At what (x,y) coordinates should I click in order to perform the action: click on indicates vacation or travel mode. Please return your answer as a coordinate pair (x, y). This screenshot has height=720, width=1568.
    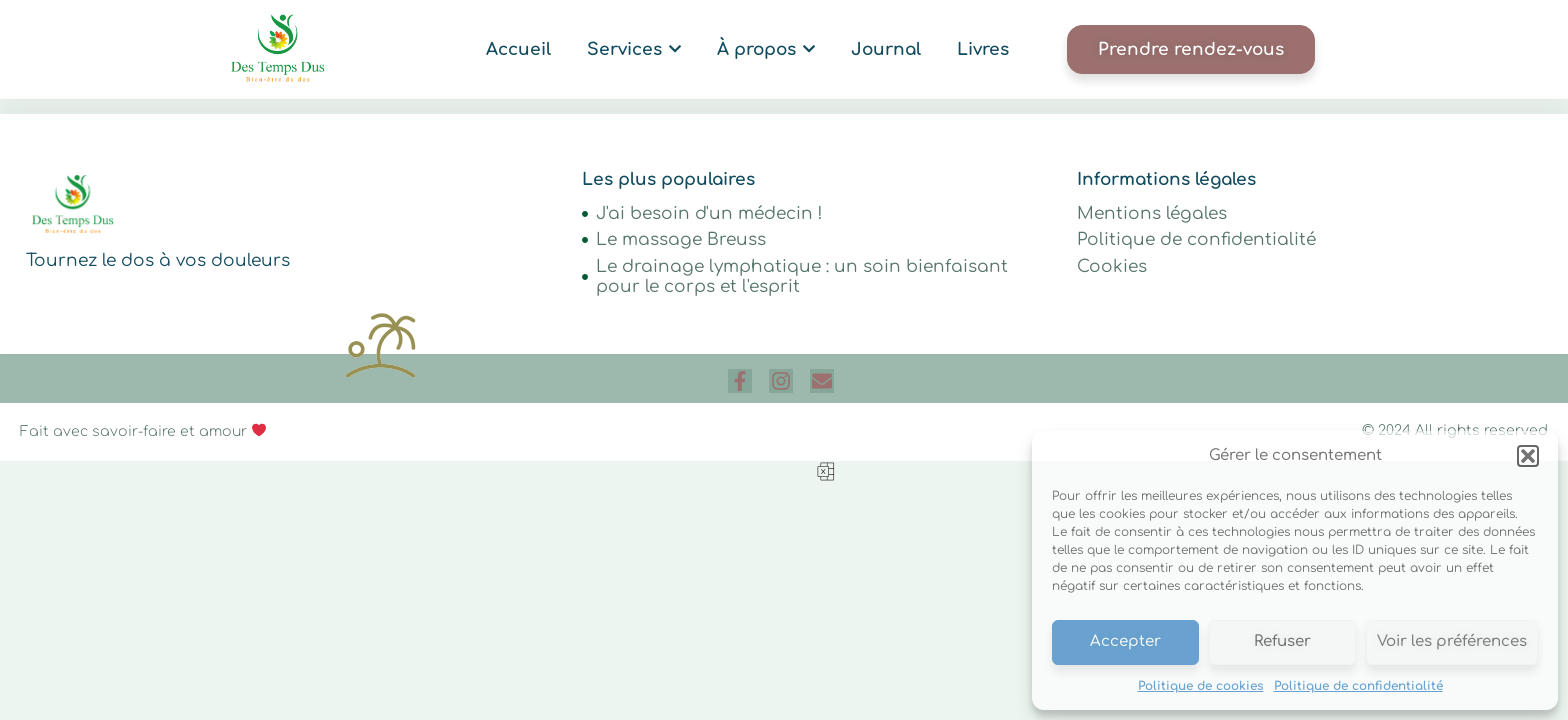
    Looking at the image, I should click on (380, 345).